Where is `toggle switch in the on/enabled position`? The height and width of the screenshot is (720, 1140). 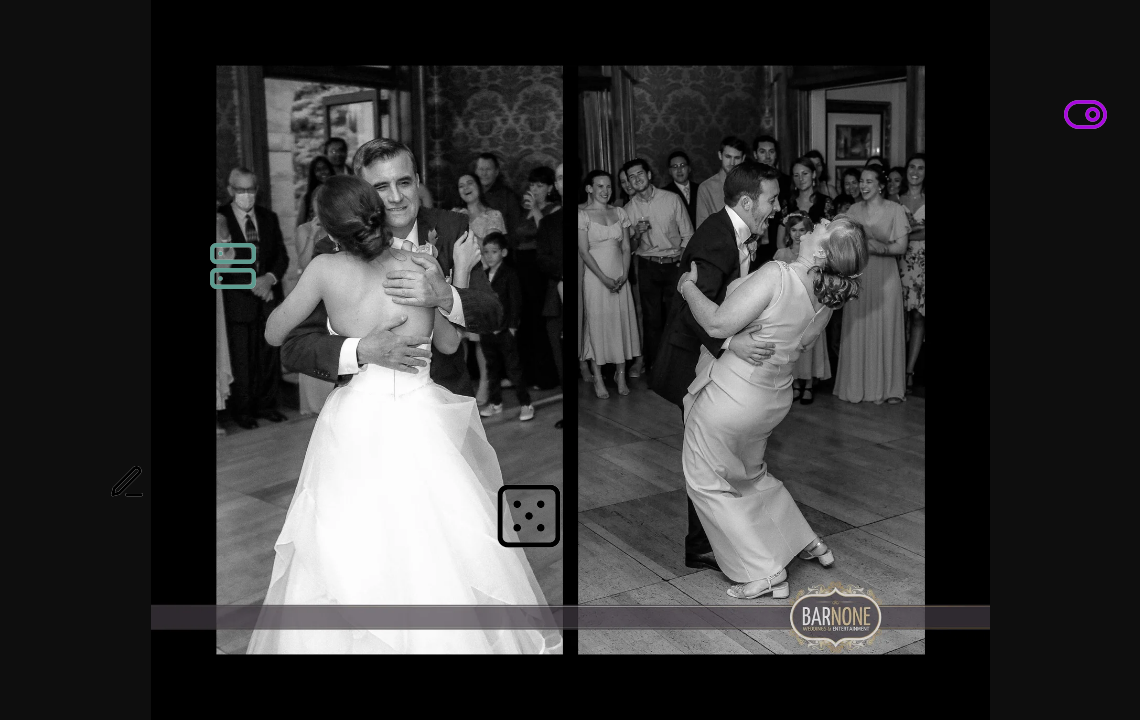 toggle switch in the on/enabled position is located at coordinates (1085, 114).